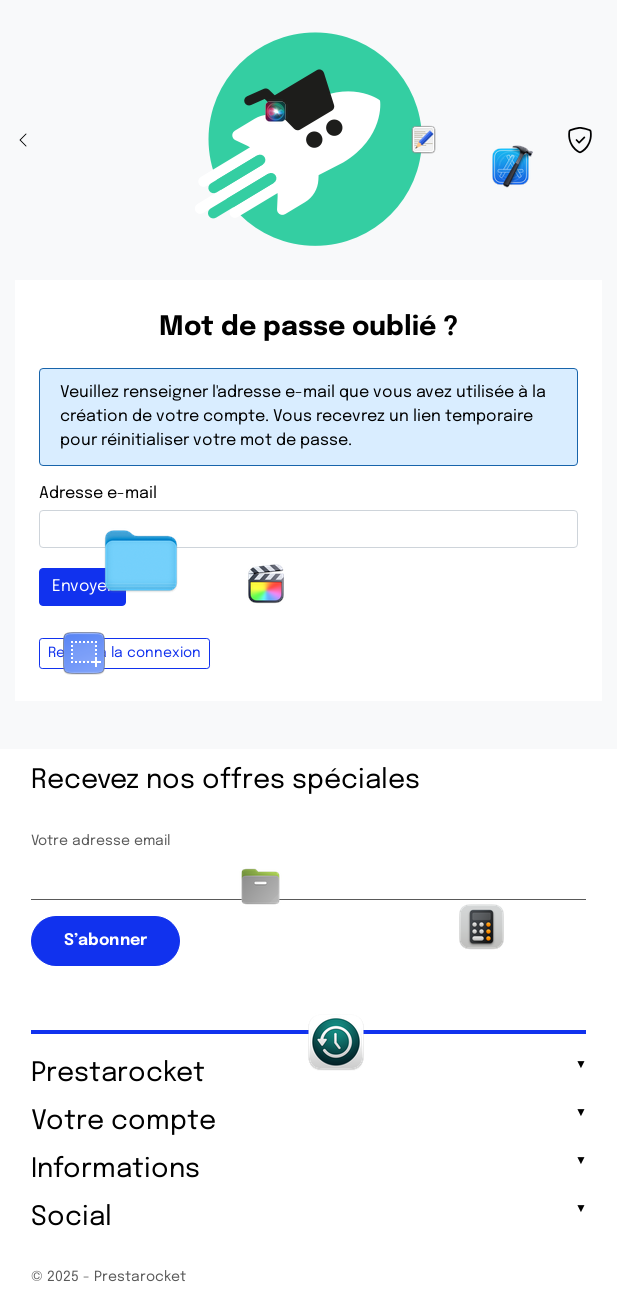 The height and width of the screenshot is (1304, 617). I want to click on open the calculator app, so click(481, 926).